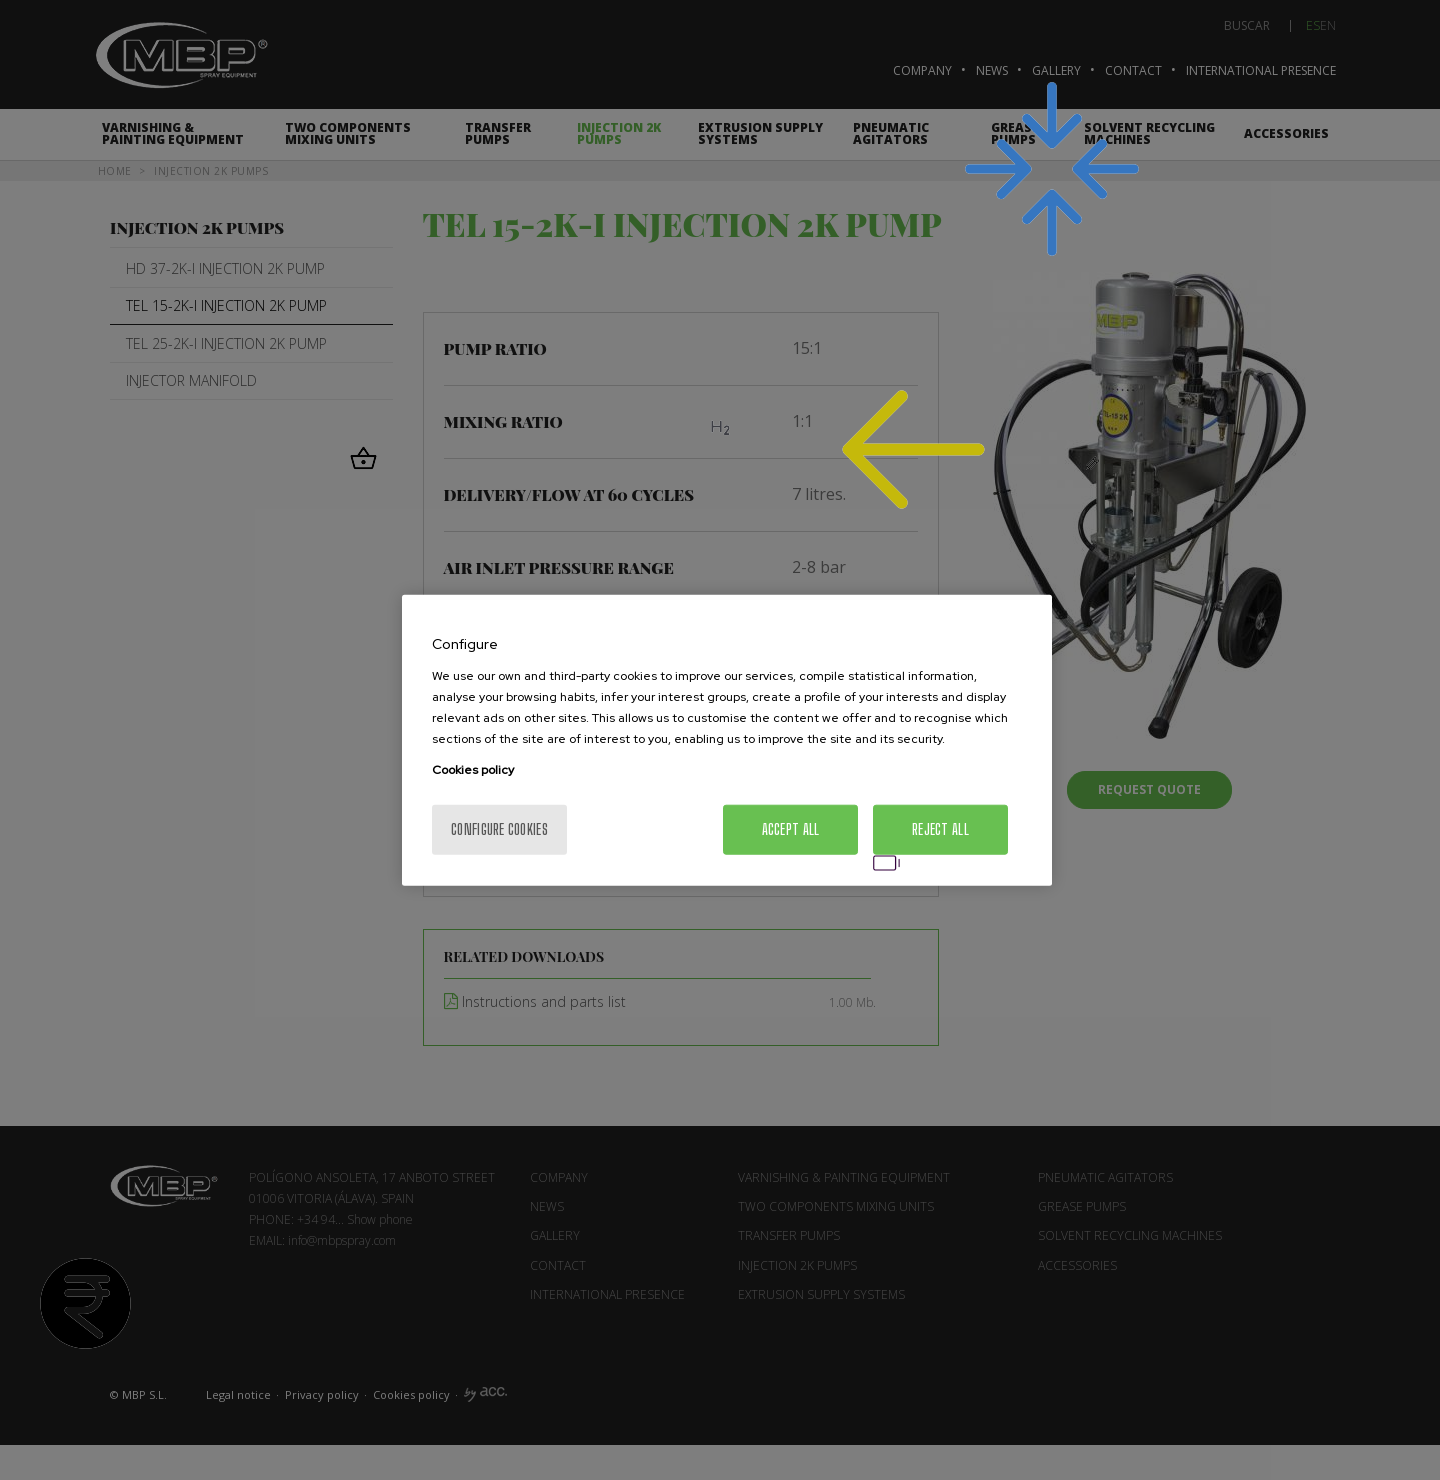 This screenshot has height=1480, width=1440. I want to click on collapse or minimize content from all directions, so click(1052, 169).